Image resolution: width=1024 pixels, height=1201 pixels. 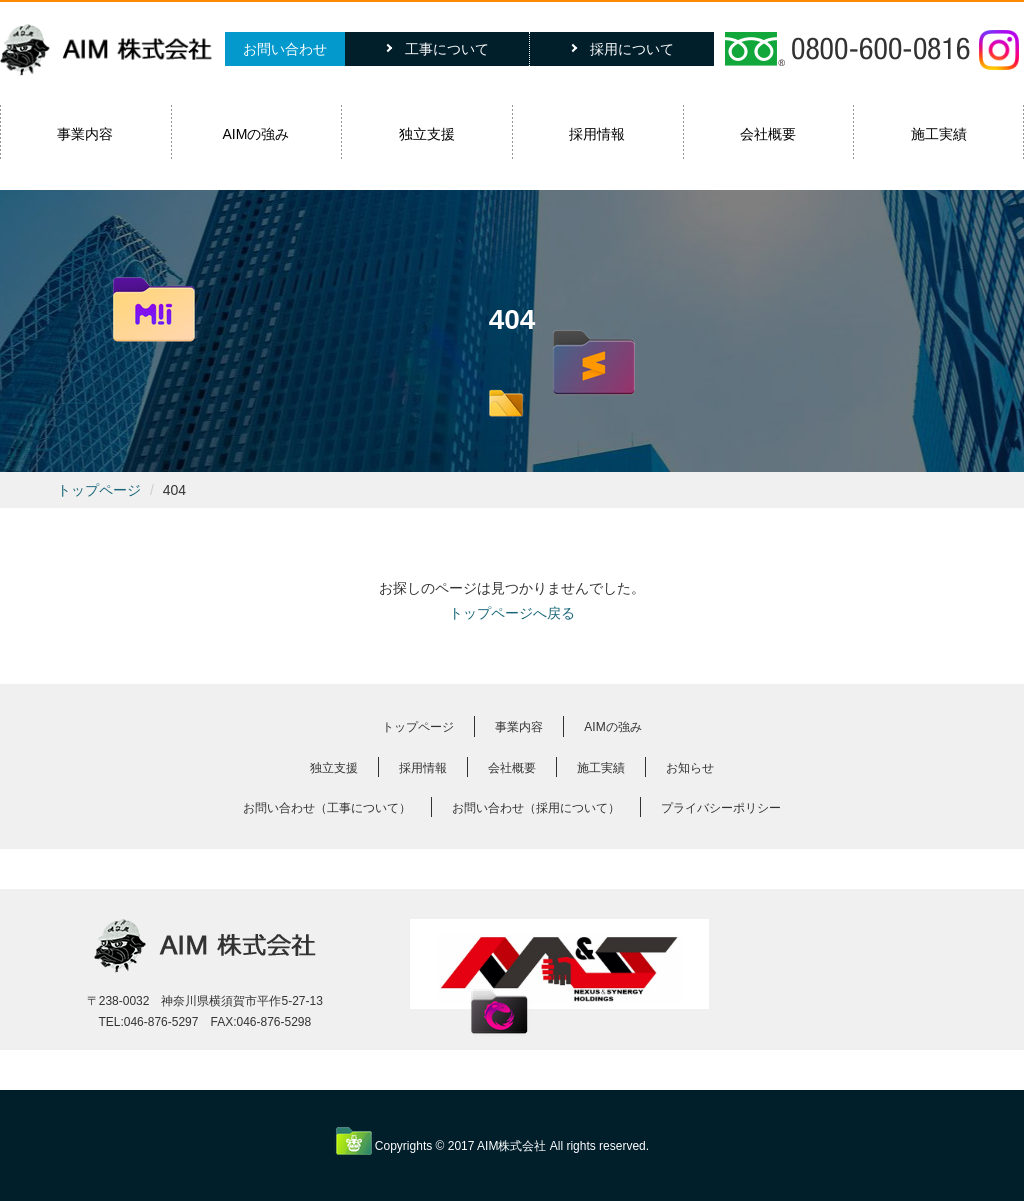 What do you see at coordinates (153, 311) in the screenshot?
I see `open wondershare filmii video projects folder` at bounding box center [153, 311].